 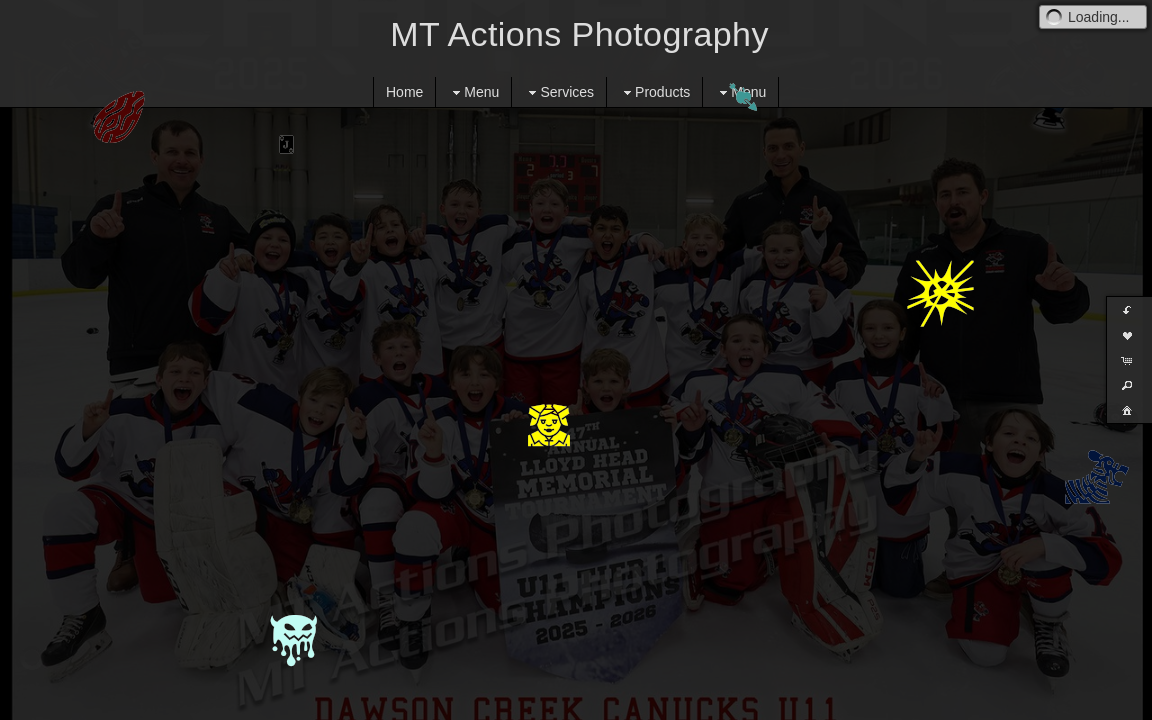 I want to click on jack of spades playing card, so click(x=286, y=144).